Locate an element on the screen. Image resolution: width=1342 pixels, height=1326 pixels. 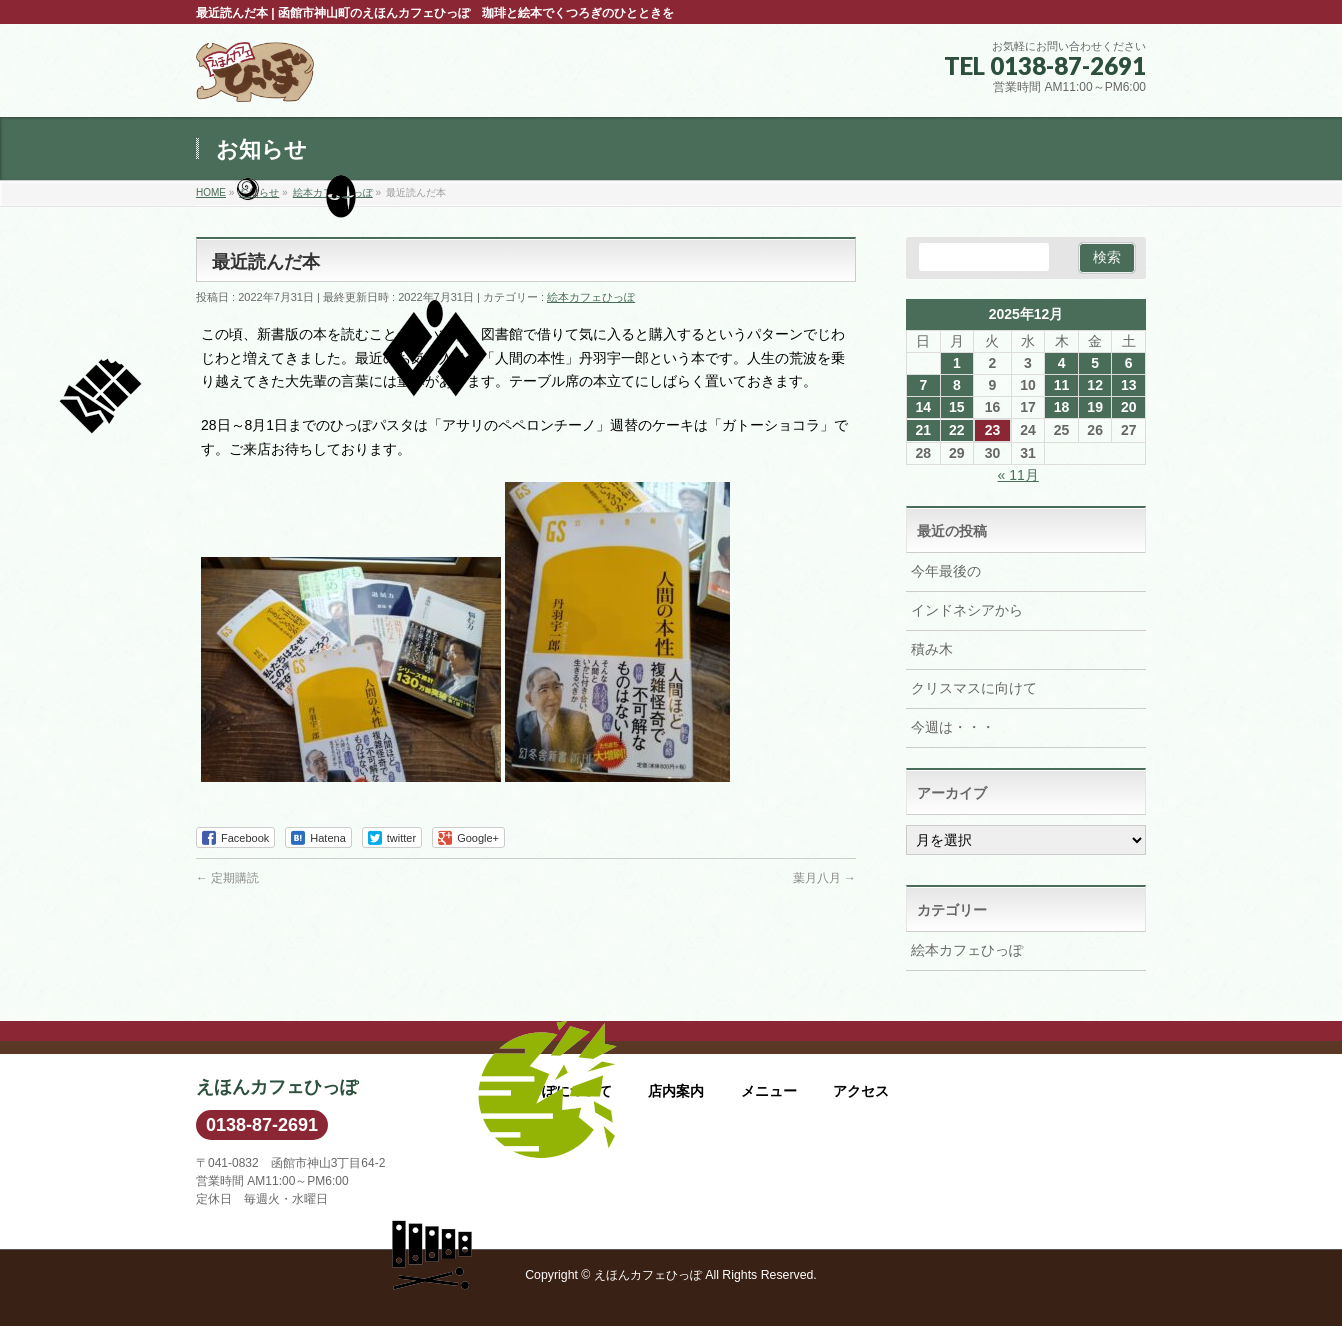
indicates unlimited or infinite gameplay mode is located at coordinates (434, 352).